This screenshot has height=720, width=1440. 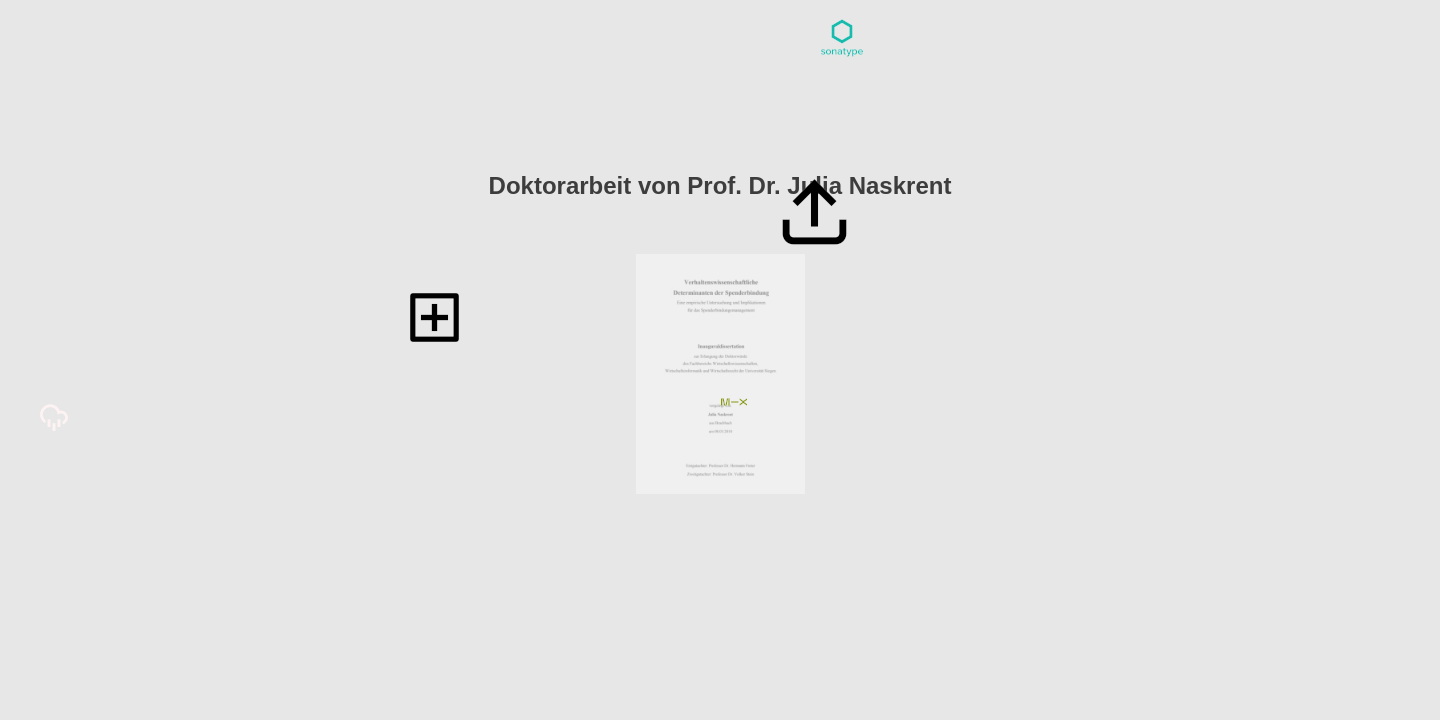 What do you see at coordinates (734, 402) in the screenshot?
I see `open mixcloud app` at bounding box center [734, 402].